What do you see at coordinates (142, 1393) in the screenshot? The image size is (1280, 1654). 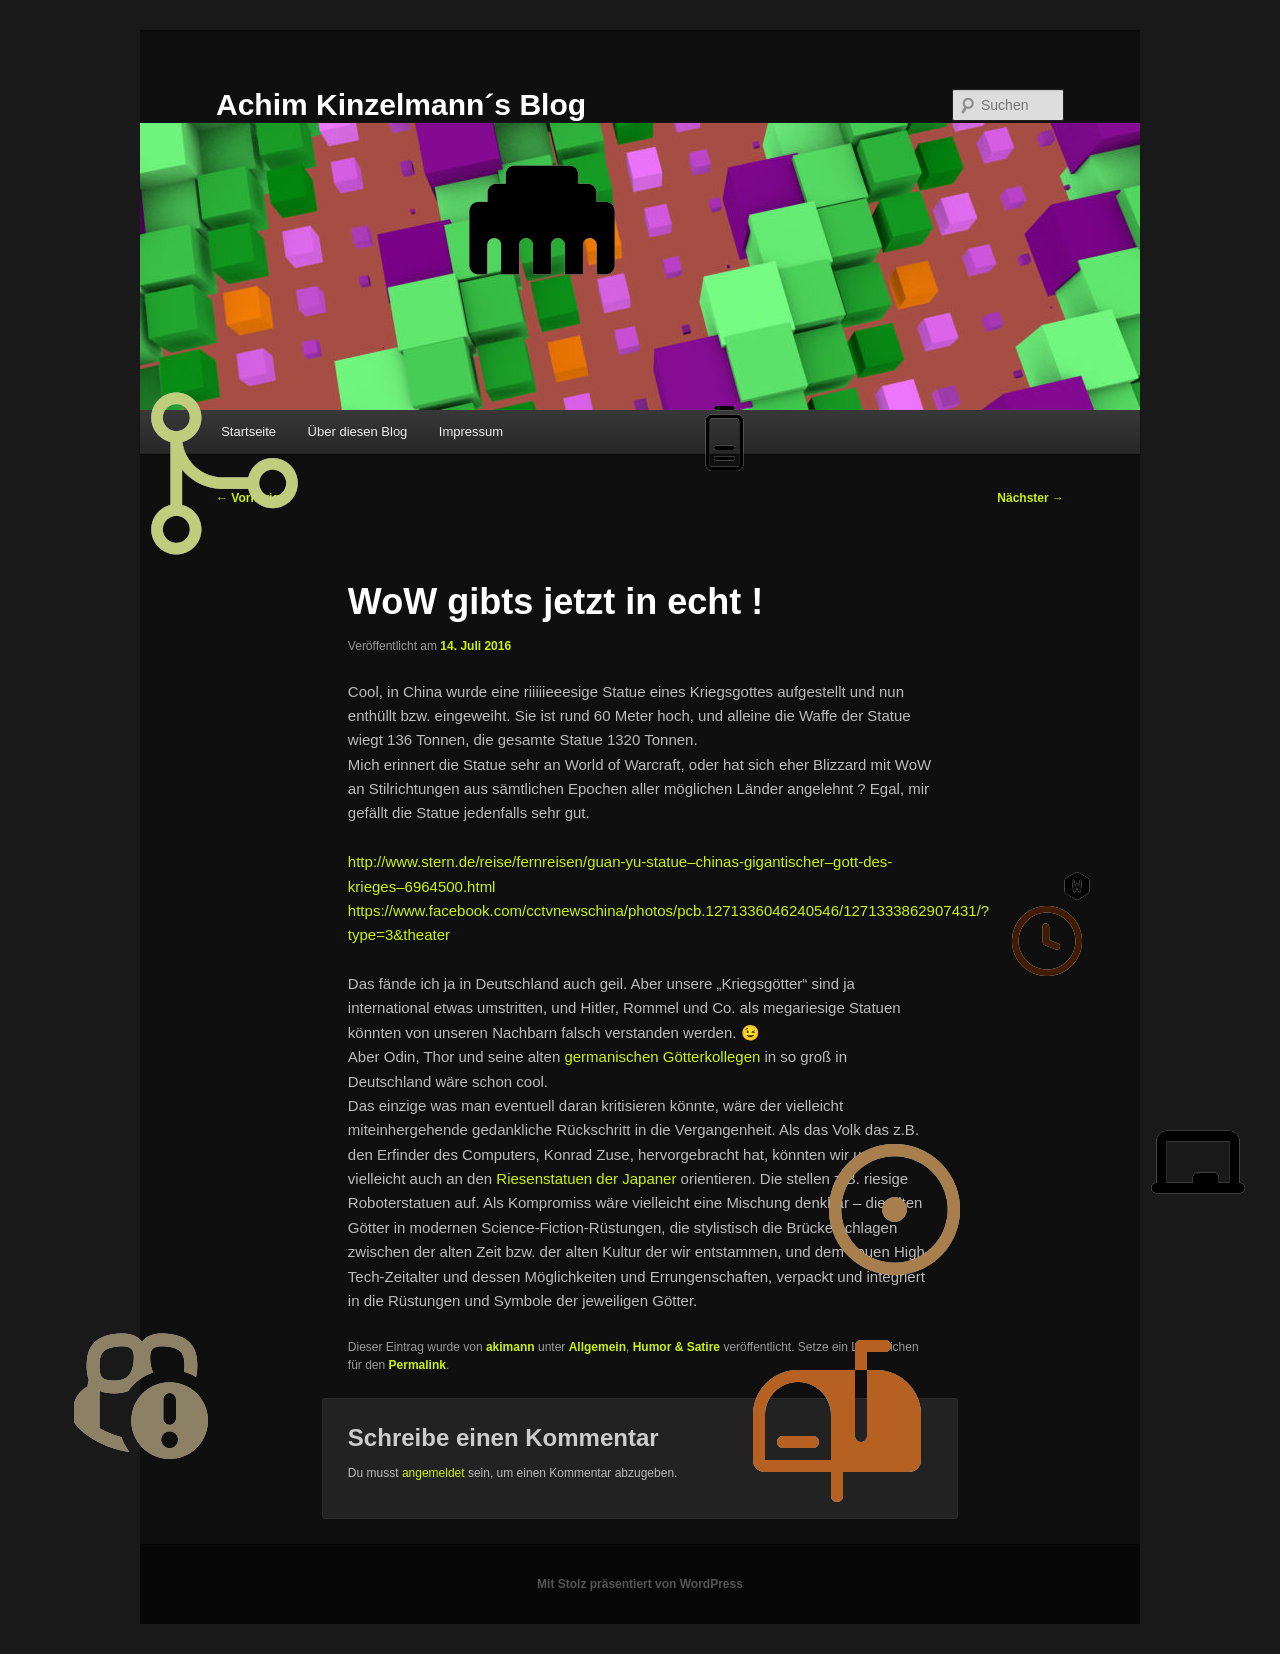 I see `indicates a warning or issue with GitHub Copilot` at bounding box center [142, 1393].